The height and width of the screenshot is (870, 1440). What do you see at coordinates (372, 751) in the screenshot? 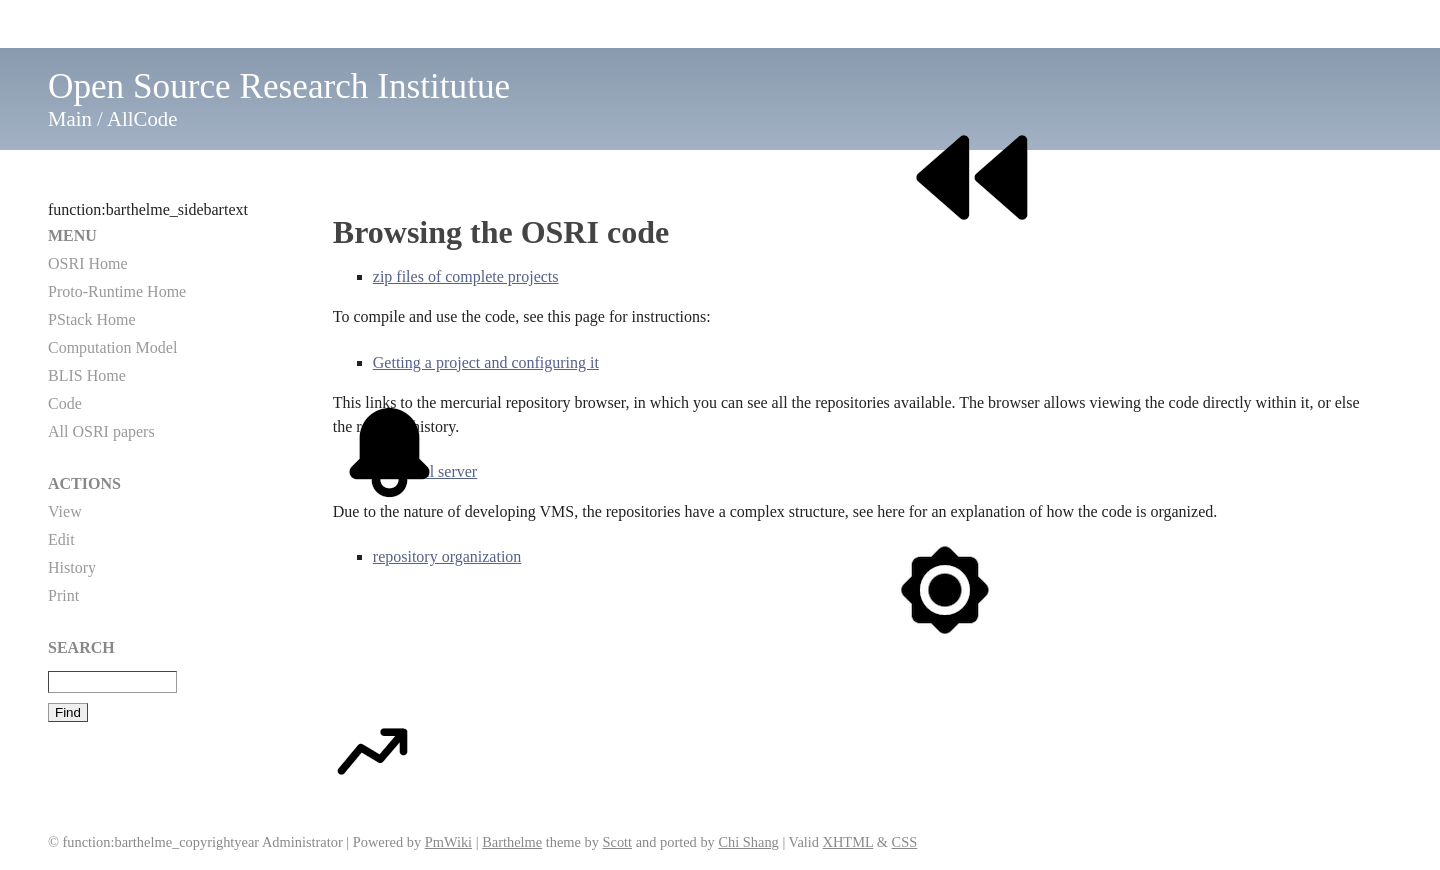
I see `view trending or popular content` at bounding box center [372, 751].